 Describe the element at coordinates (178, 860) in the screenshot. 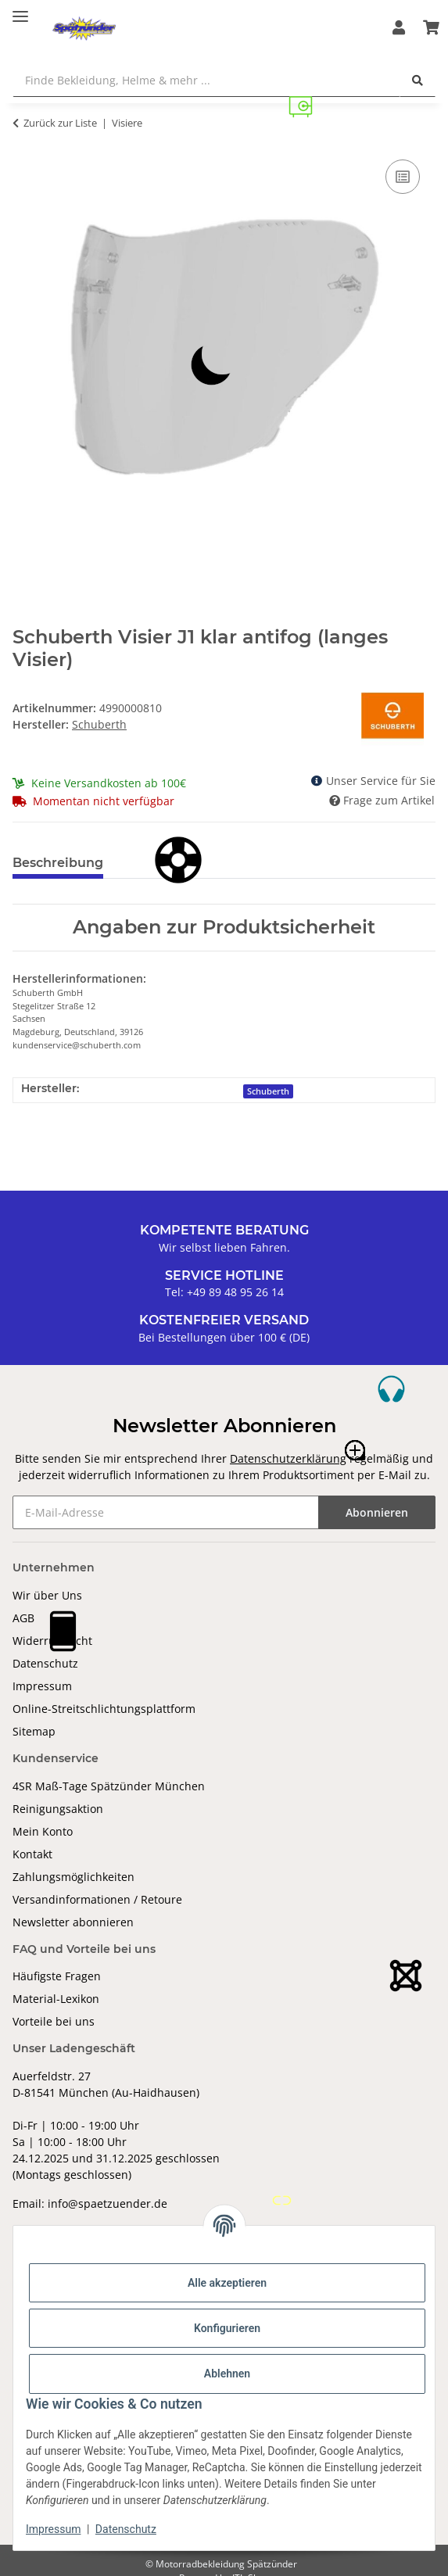

I see `access help or support center` at that location.